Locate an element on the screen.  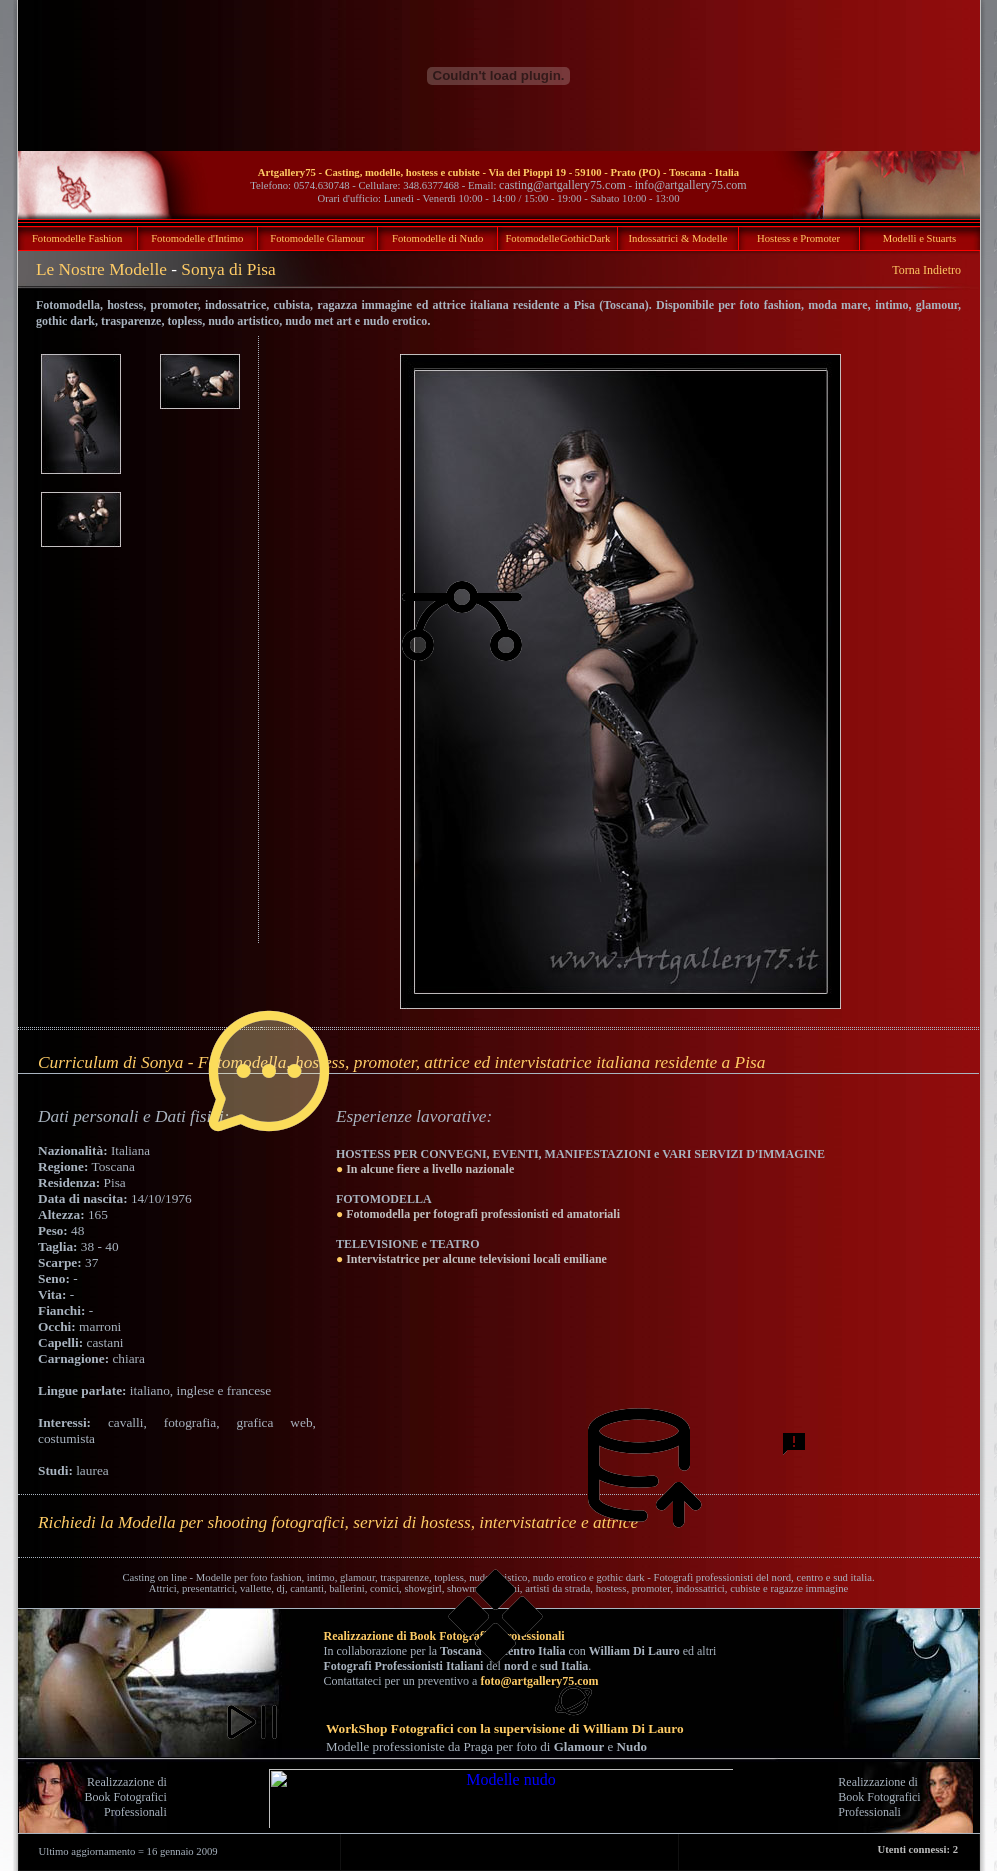
view announcements or alerts is located at coordinates (794, 1444).